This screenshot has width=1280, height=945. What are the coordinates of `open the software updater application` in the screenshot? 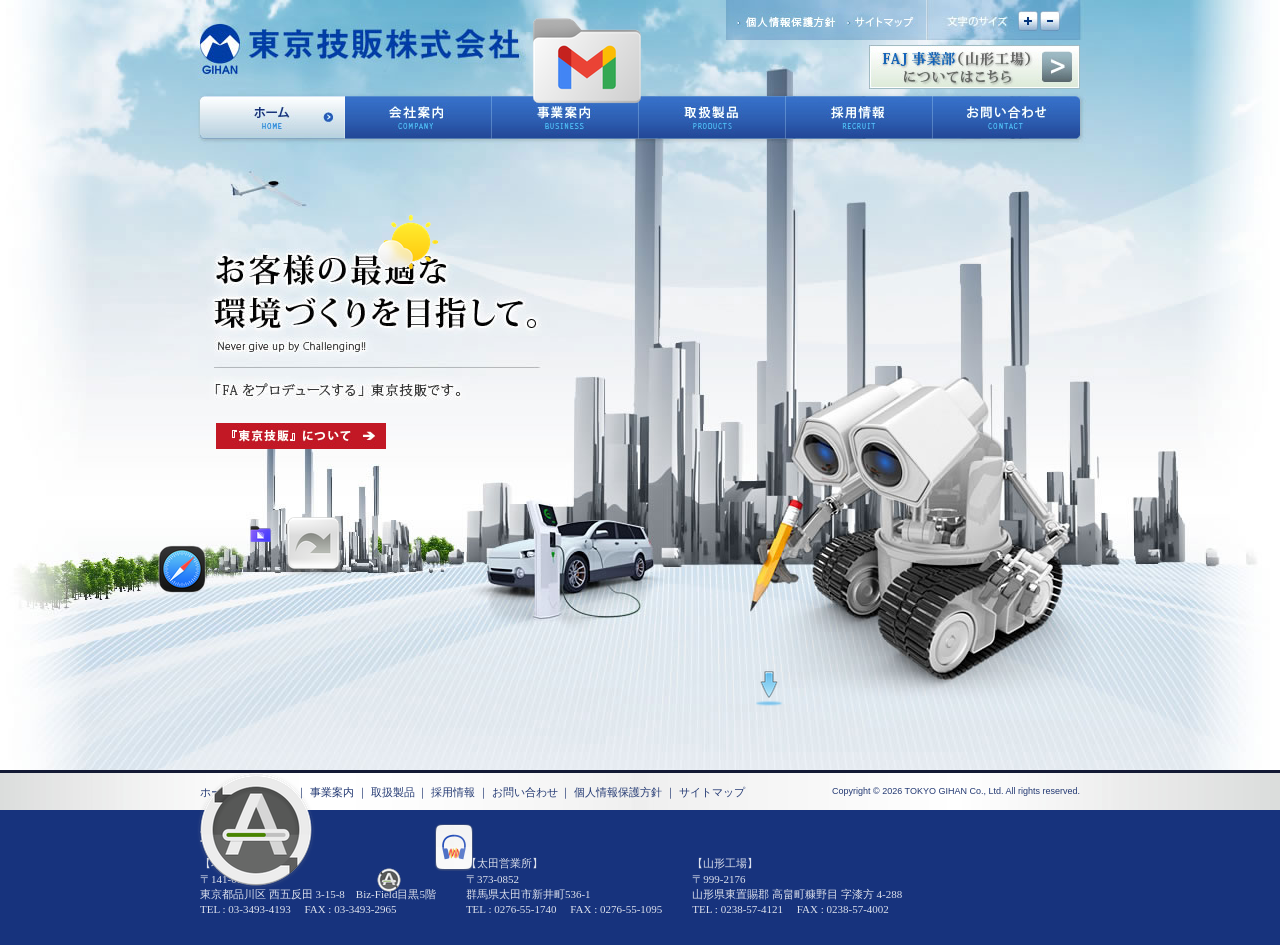 It's located at (256, 830).